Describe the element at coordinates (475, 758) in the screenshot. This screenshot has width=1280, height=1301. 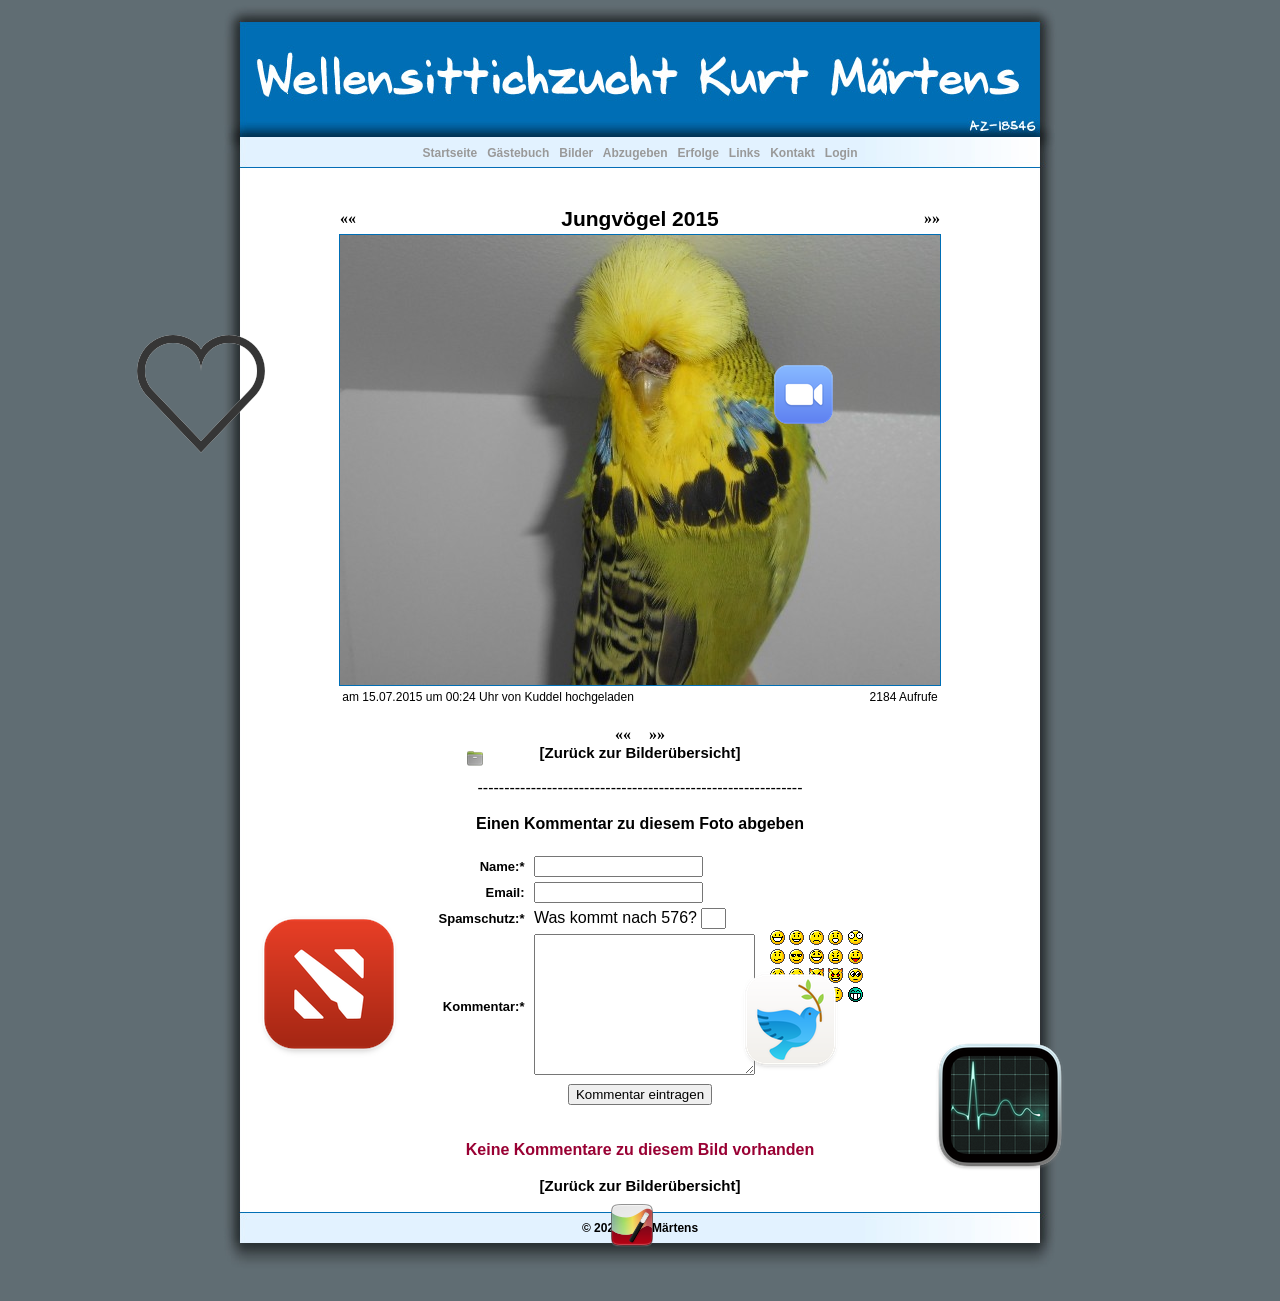
I see `open the file manager` at that location.